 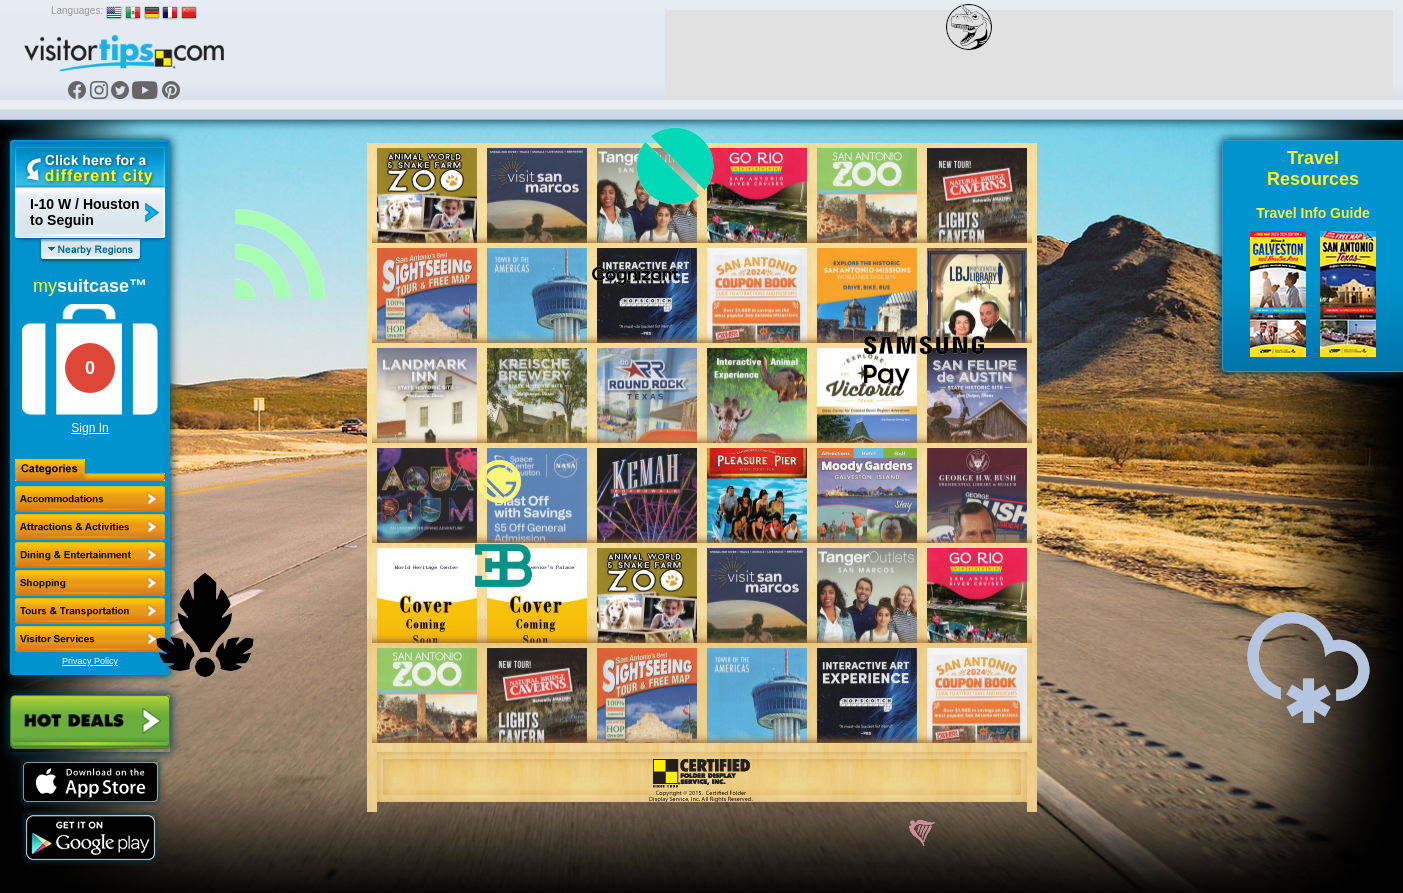 I want to click on indicates snowy weather conditions, so click(x=1308, y=667).